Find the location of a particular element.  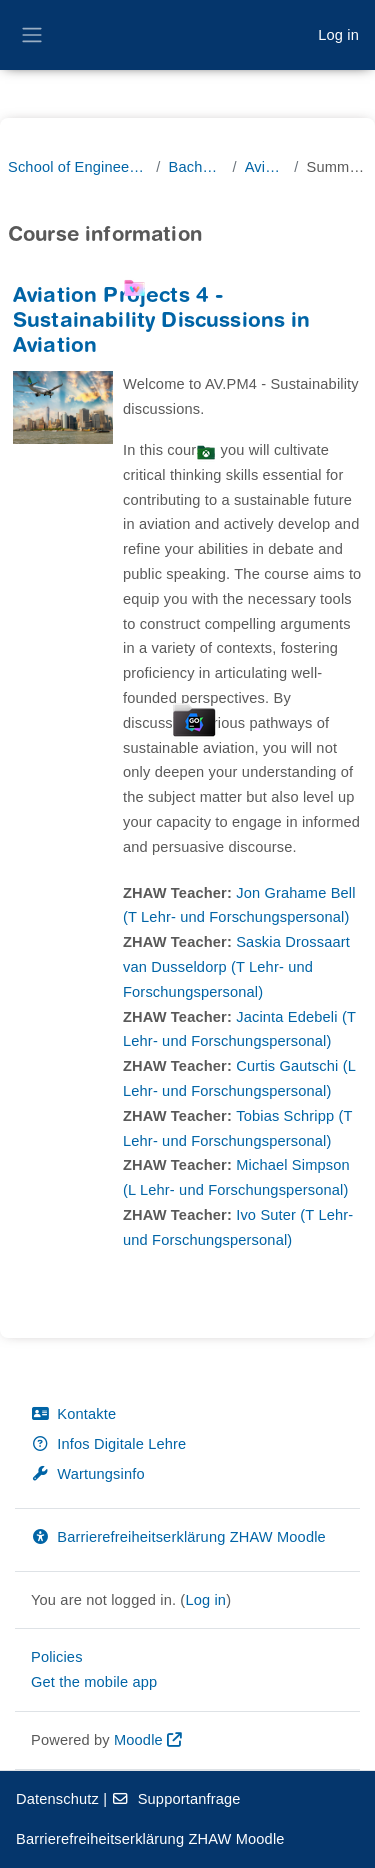

open wondershare creative center folder is located at coordinates (134, 288).